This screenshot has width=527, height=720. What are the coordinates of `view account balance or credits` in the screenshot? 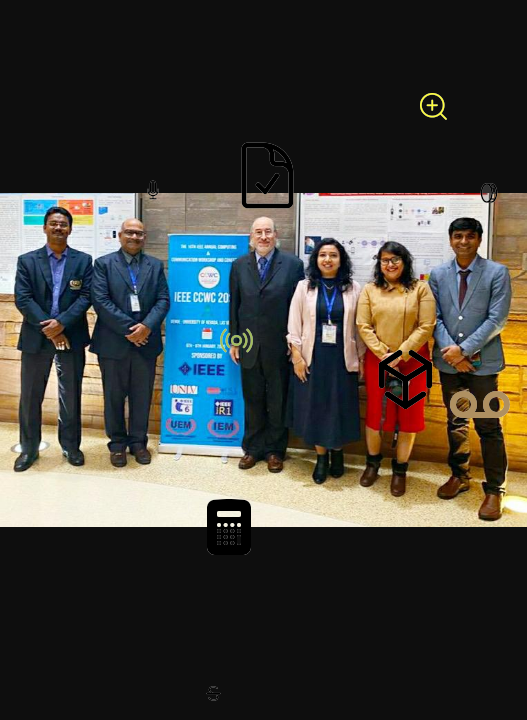 It's located at (489, 193).